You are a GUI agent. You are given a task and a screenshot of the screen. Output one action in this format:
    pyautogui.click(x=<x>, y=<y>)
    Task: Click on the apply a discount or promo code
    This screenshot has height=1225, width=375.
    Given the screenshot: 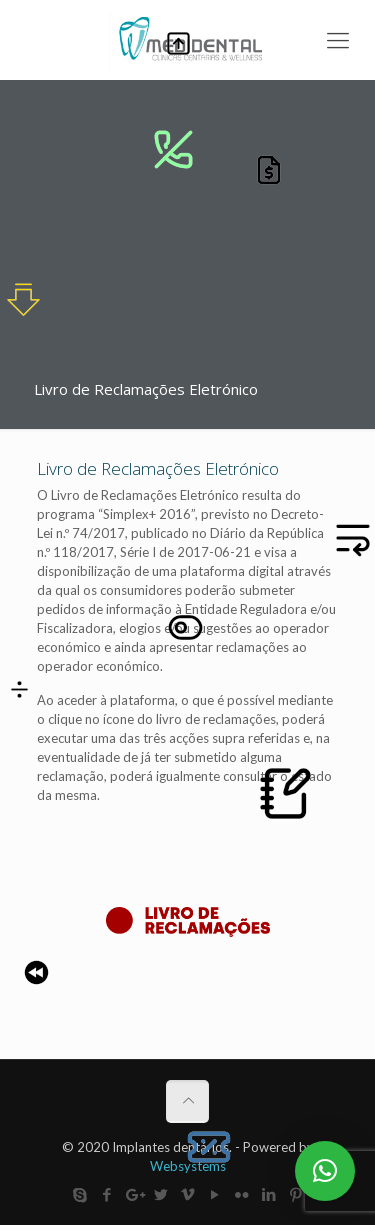 What is the action you would take?
    pyautogui.click(x=209, y=1147)
    